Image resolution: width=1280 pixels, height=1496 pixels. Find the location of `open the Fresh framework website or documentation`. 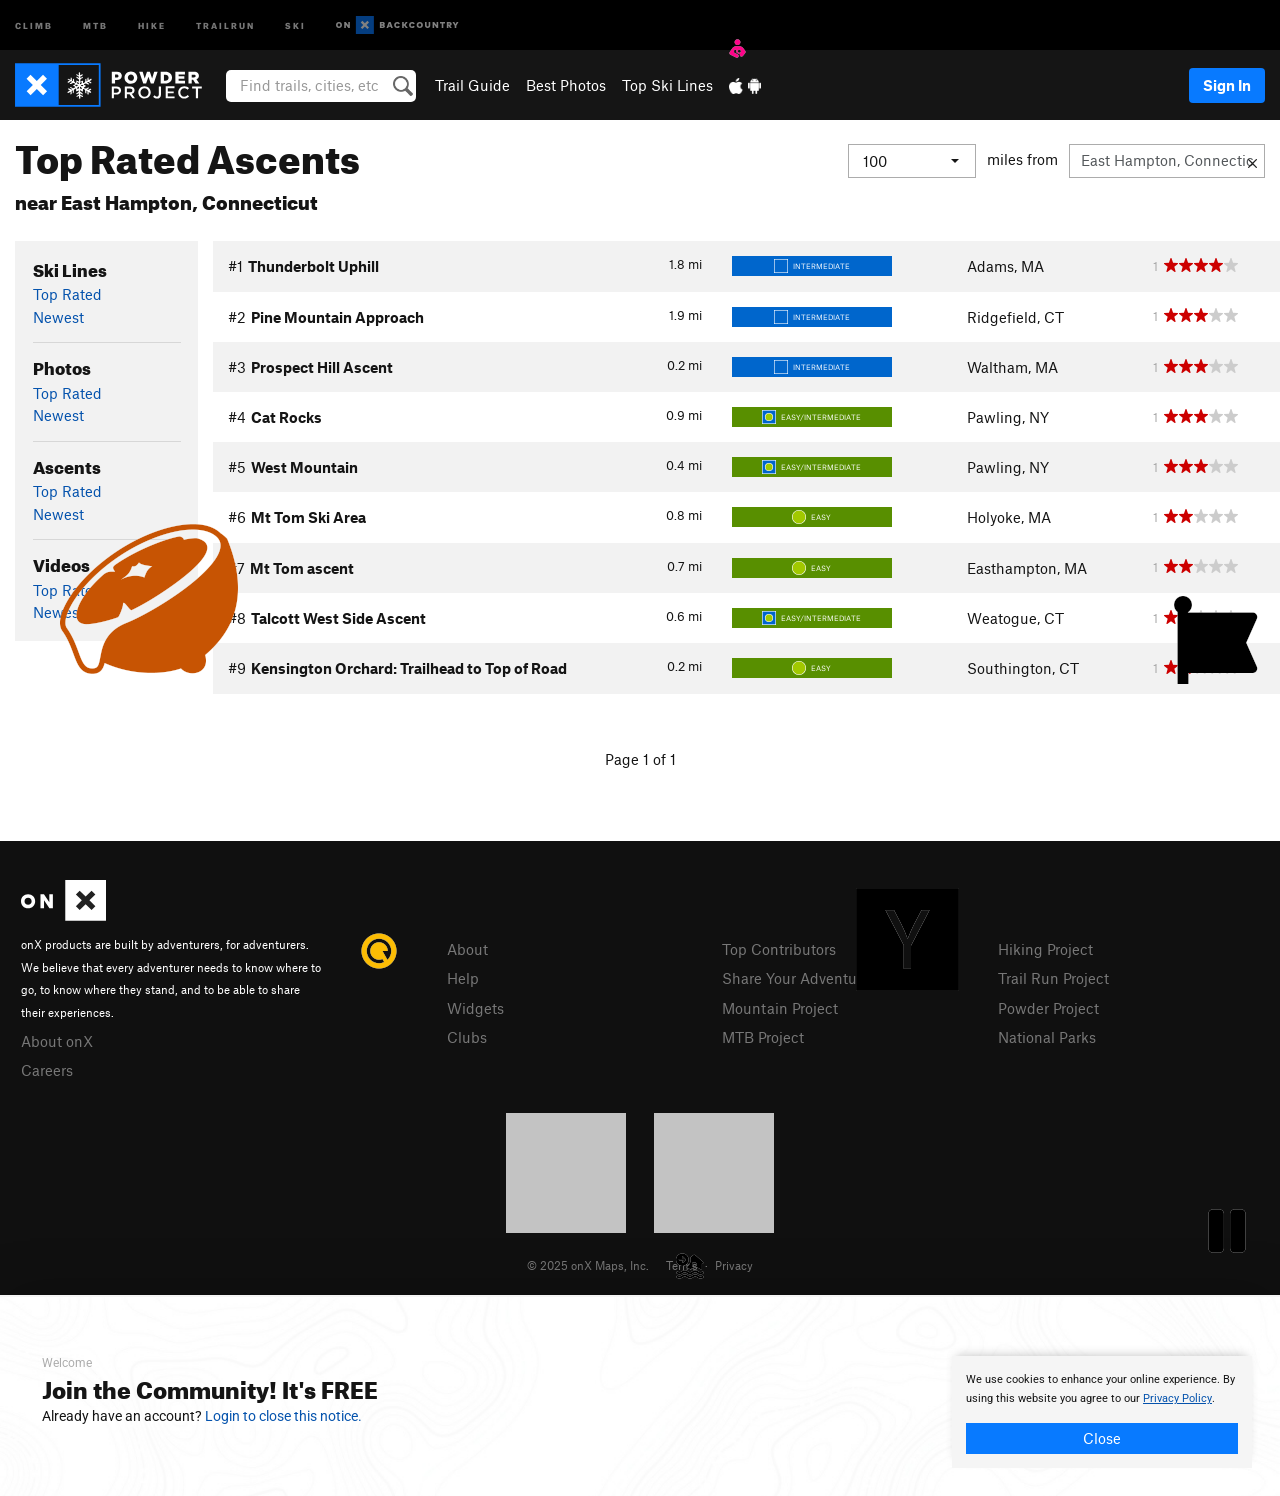

open the Fresh framework website or documentation is located at coordinates (149, 599).